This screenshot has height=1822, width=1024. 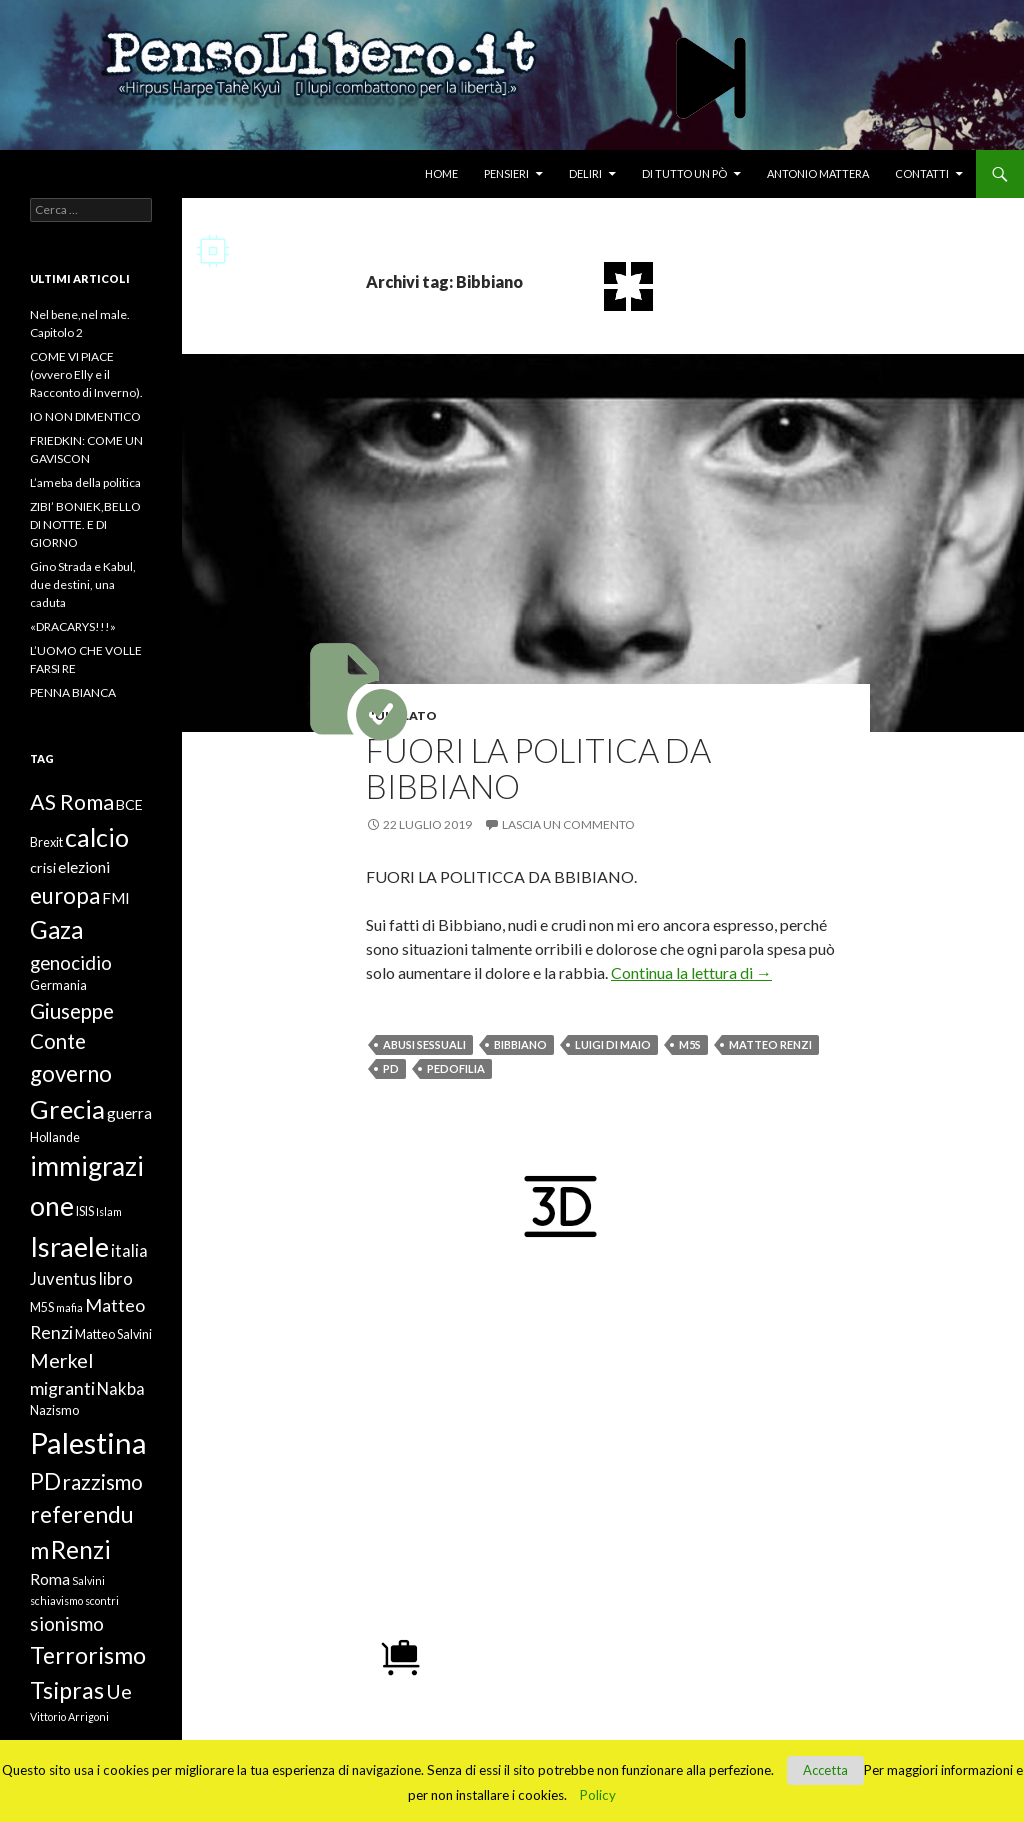 What do you see at coordinates (400, 1657) in the screenshot?
I see `access luggage or baggage services` at bounding box center [400, 1657].